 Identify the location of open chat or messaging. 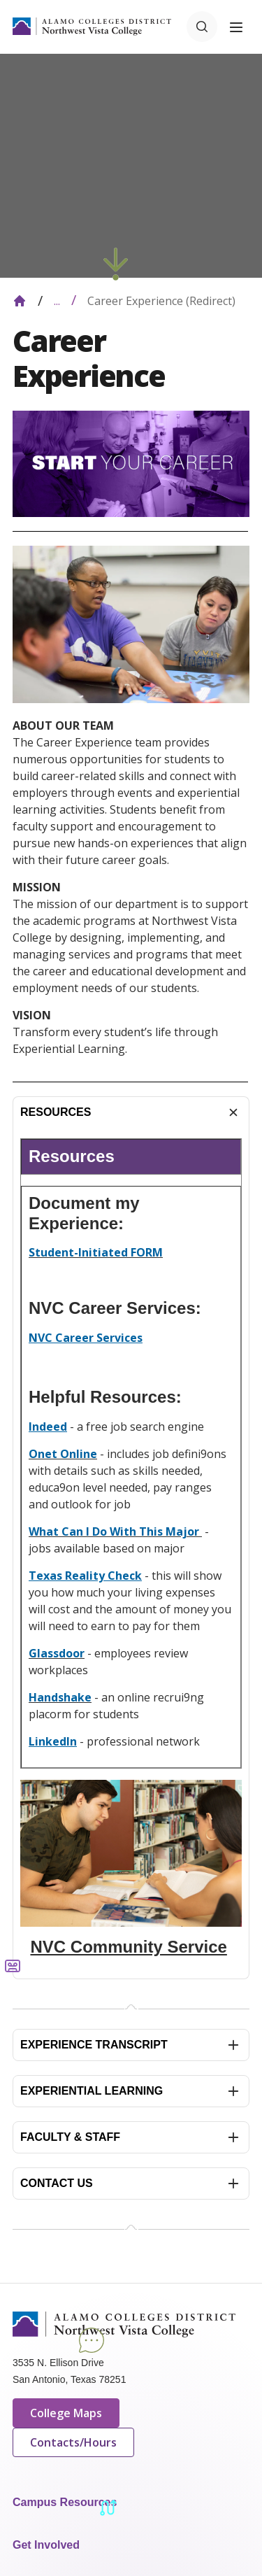
(92, 2340).